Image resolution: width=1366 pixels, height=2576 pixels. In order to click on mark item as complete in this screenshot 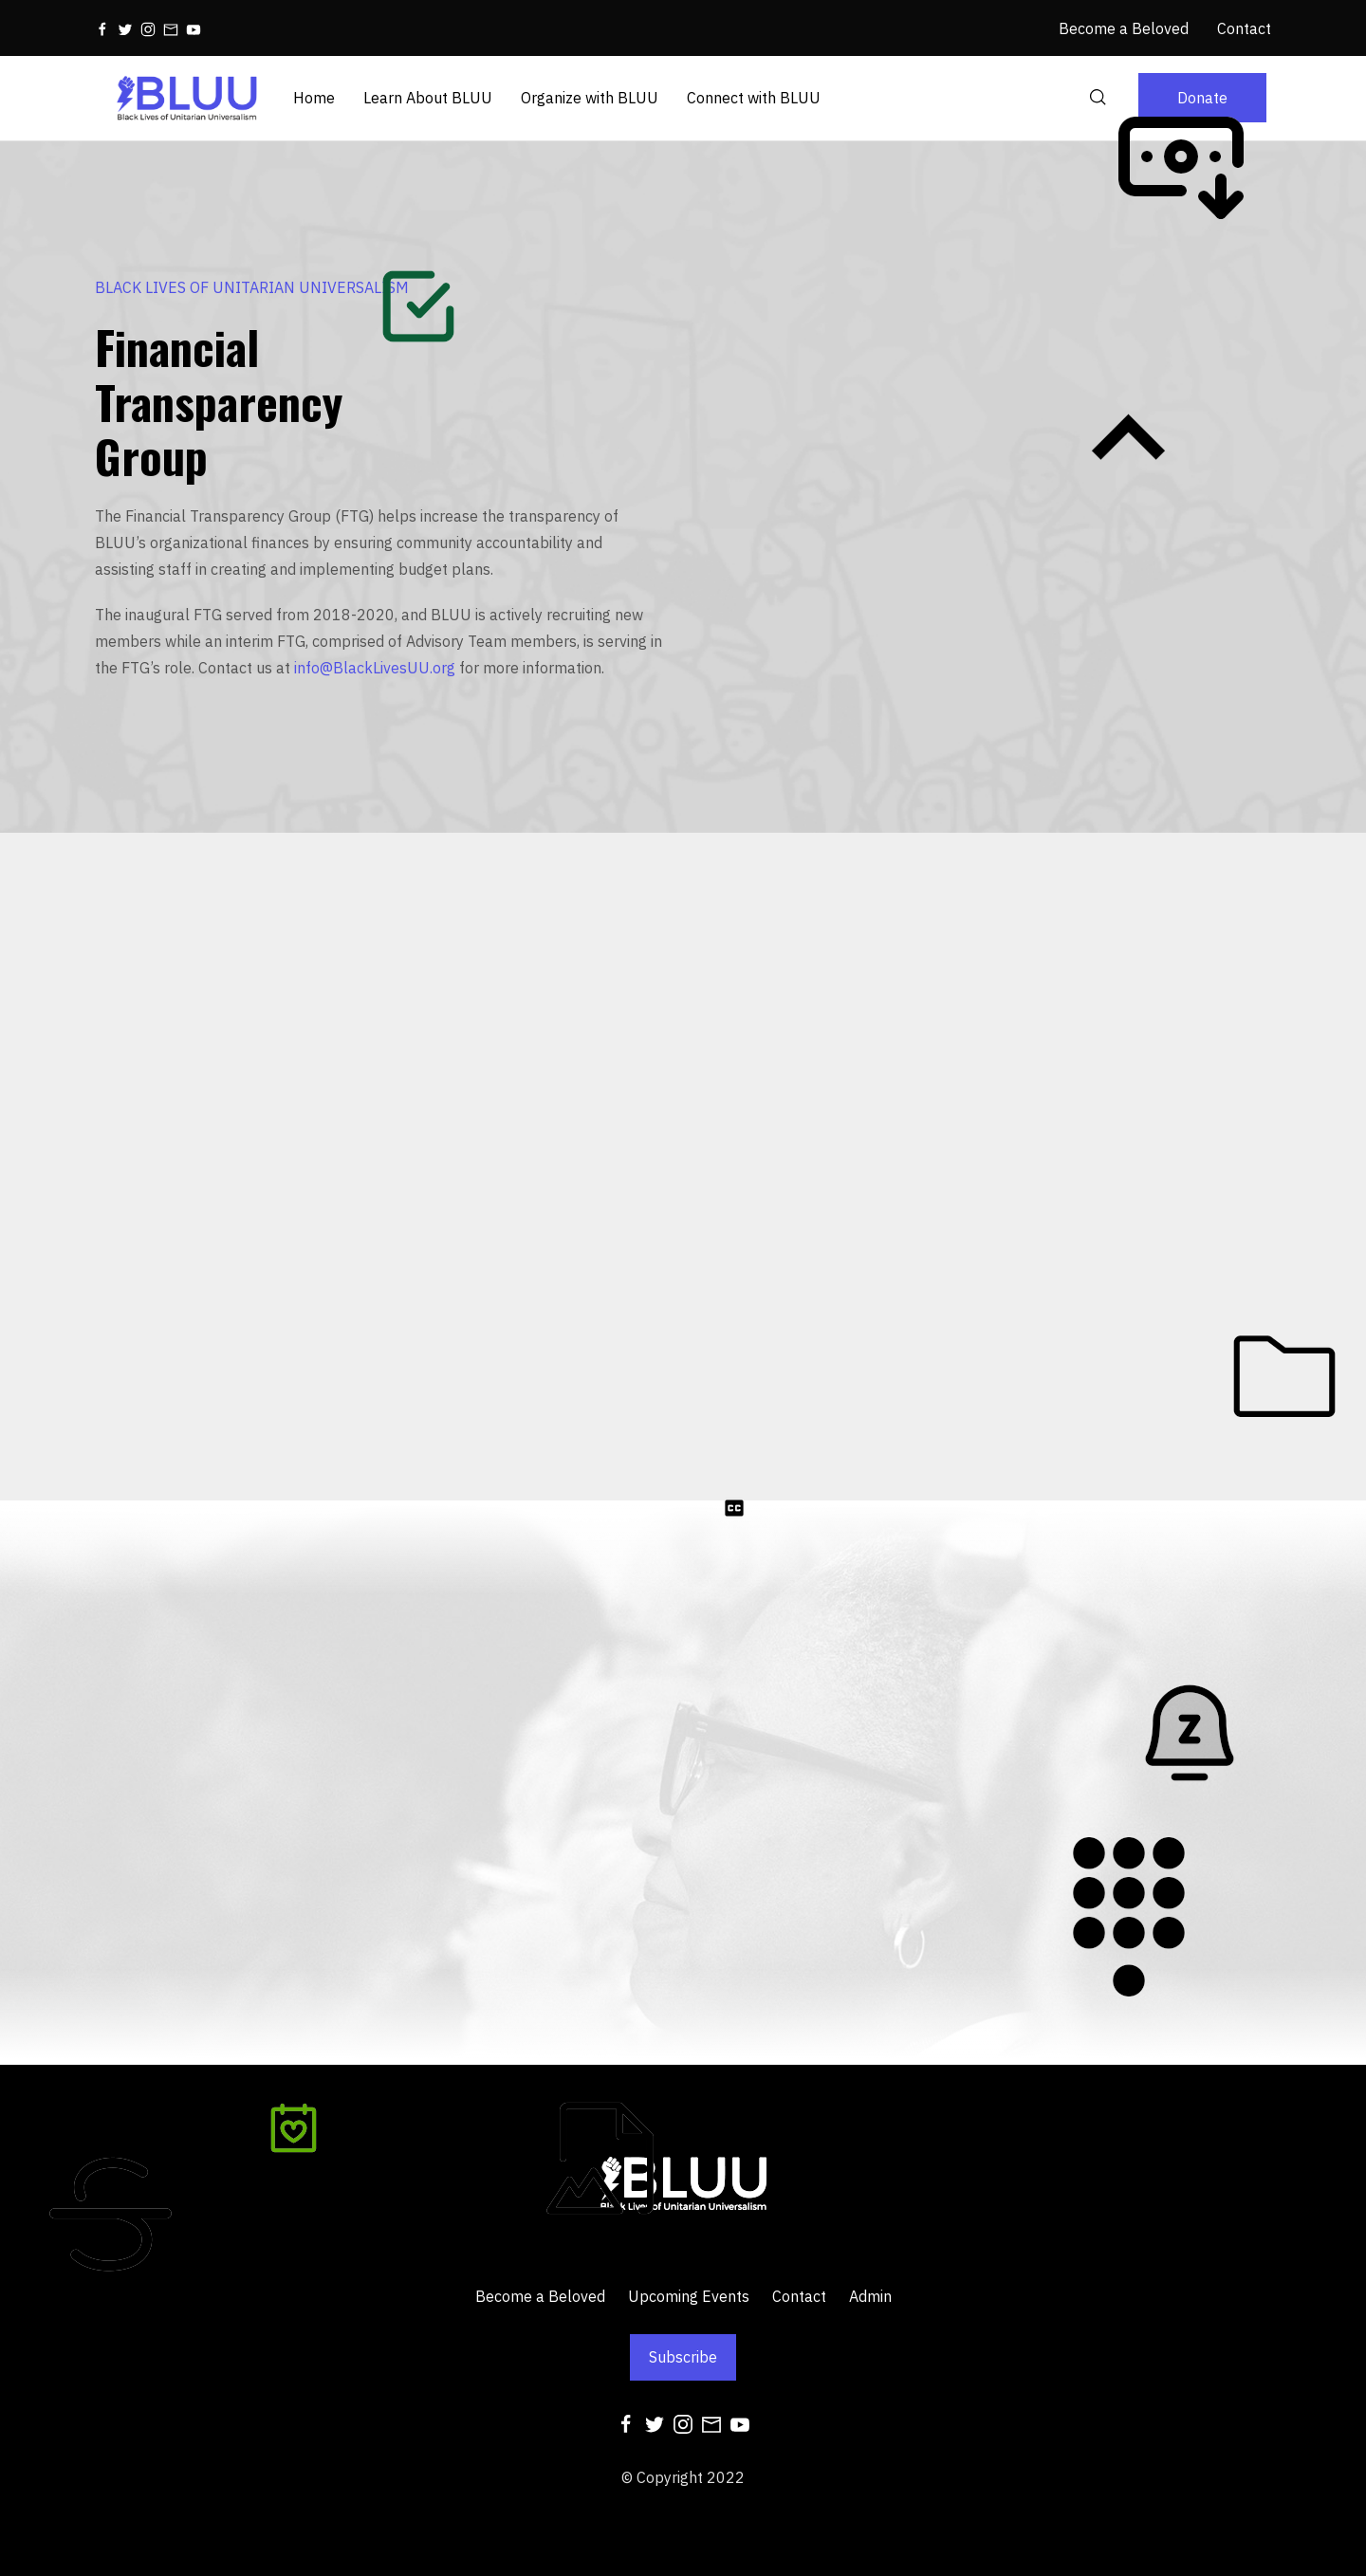, I will do `click(418, 306)`.